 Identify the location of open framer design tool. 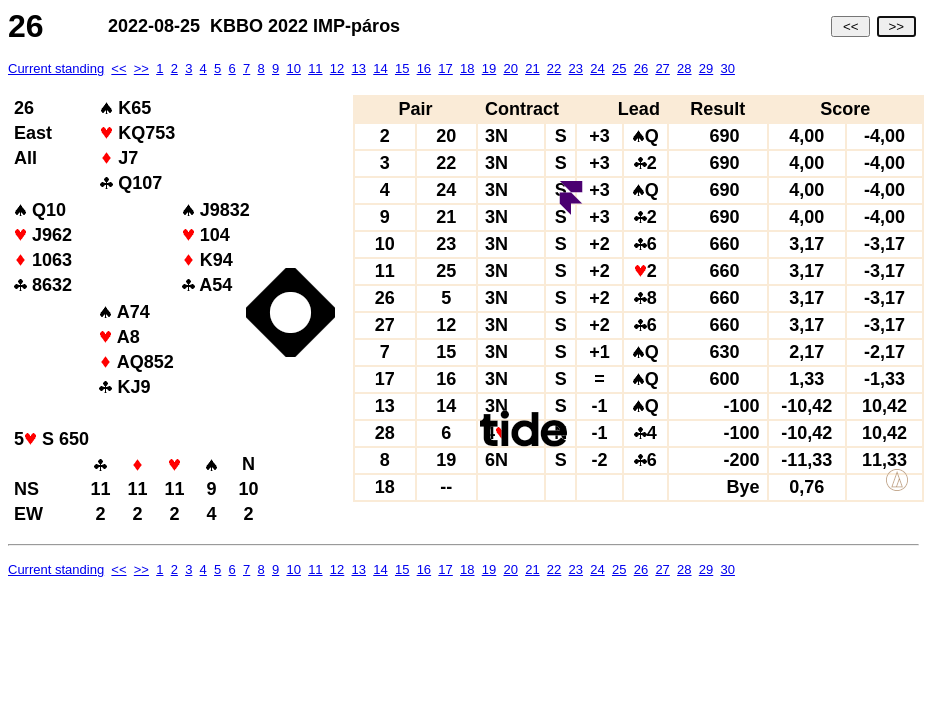
(571, 198).